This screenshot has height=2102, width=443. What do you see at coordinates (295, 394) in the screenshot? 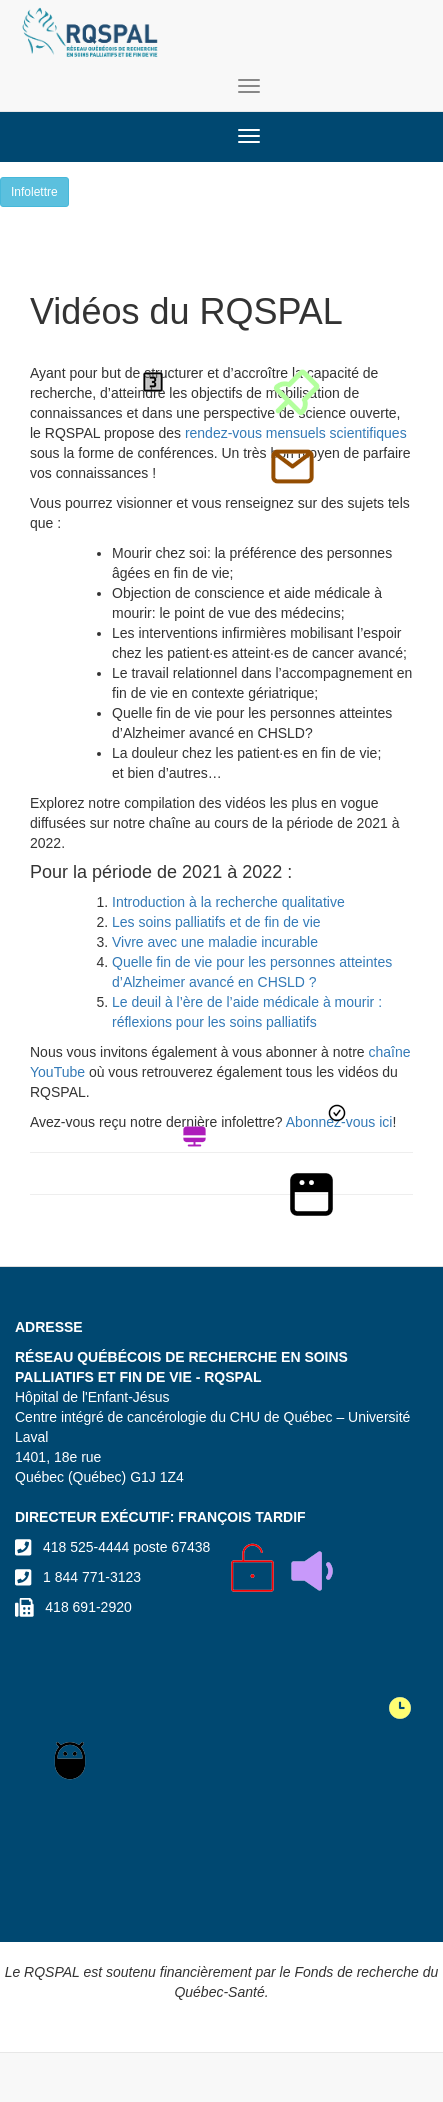
I see `pin an item to keep it visible` at bounding box center [295, 394].